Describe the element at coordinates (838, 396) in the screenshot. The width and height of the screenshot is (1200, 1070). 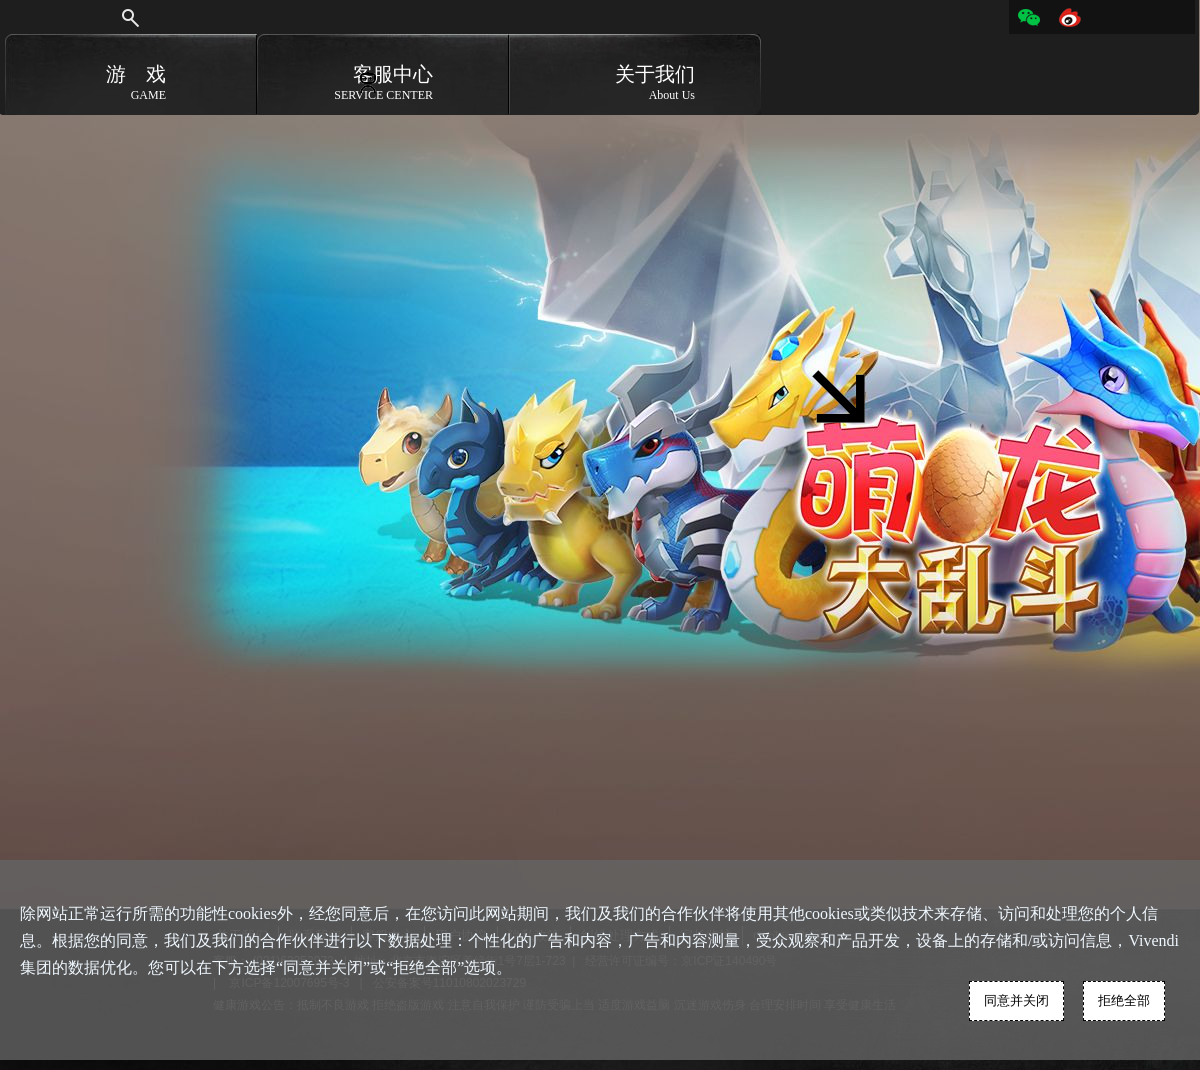
I see `navigate to the next item below` at that location.